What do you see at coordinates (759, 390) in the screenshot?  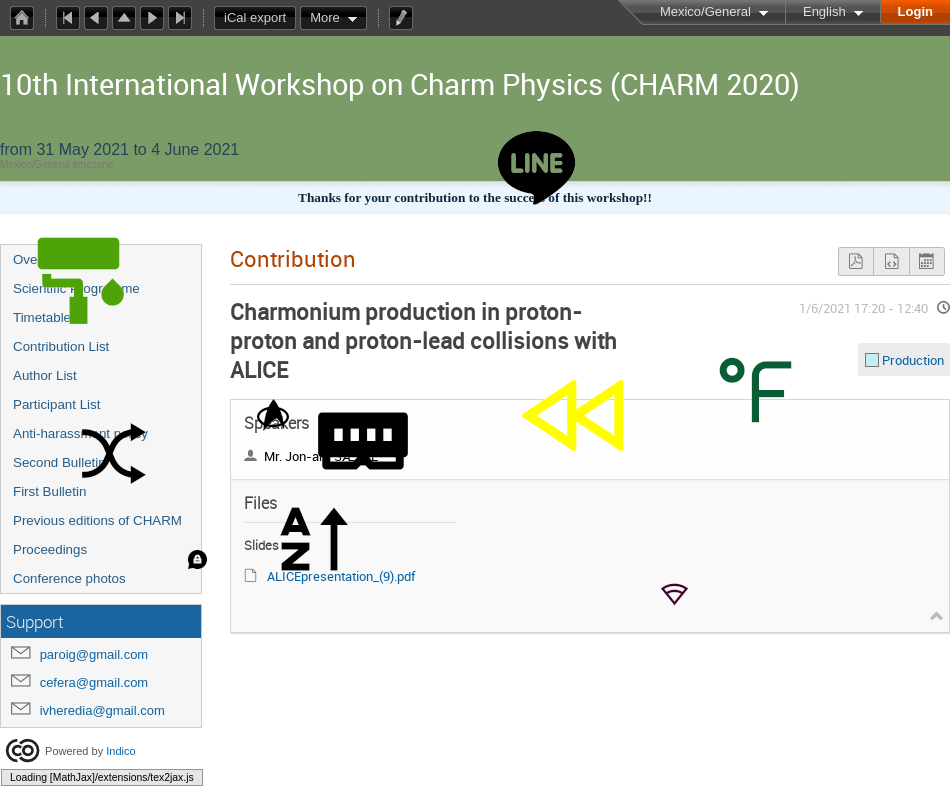 I see `indicates temperature displayed in fahrenheit` at bounding box center [759, 390].